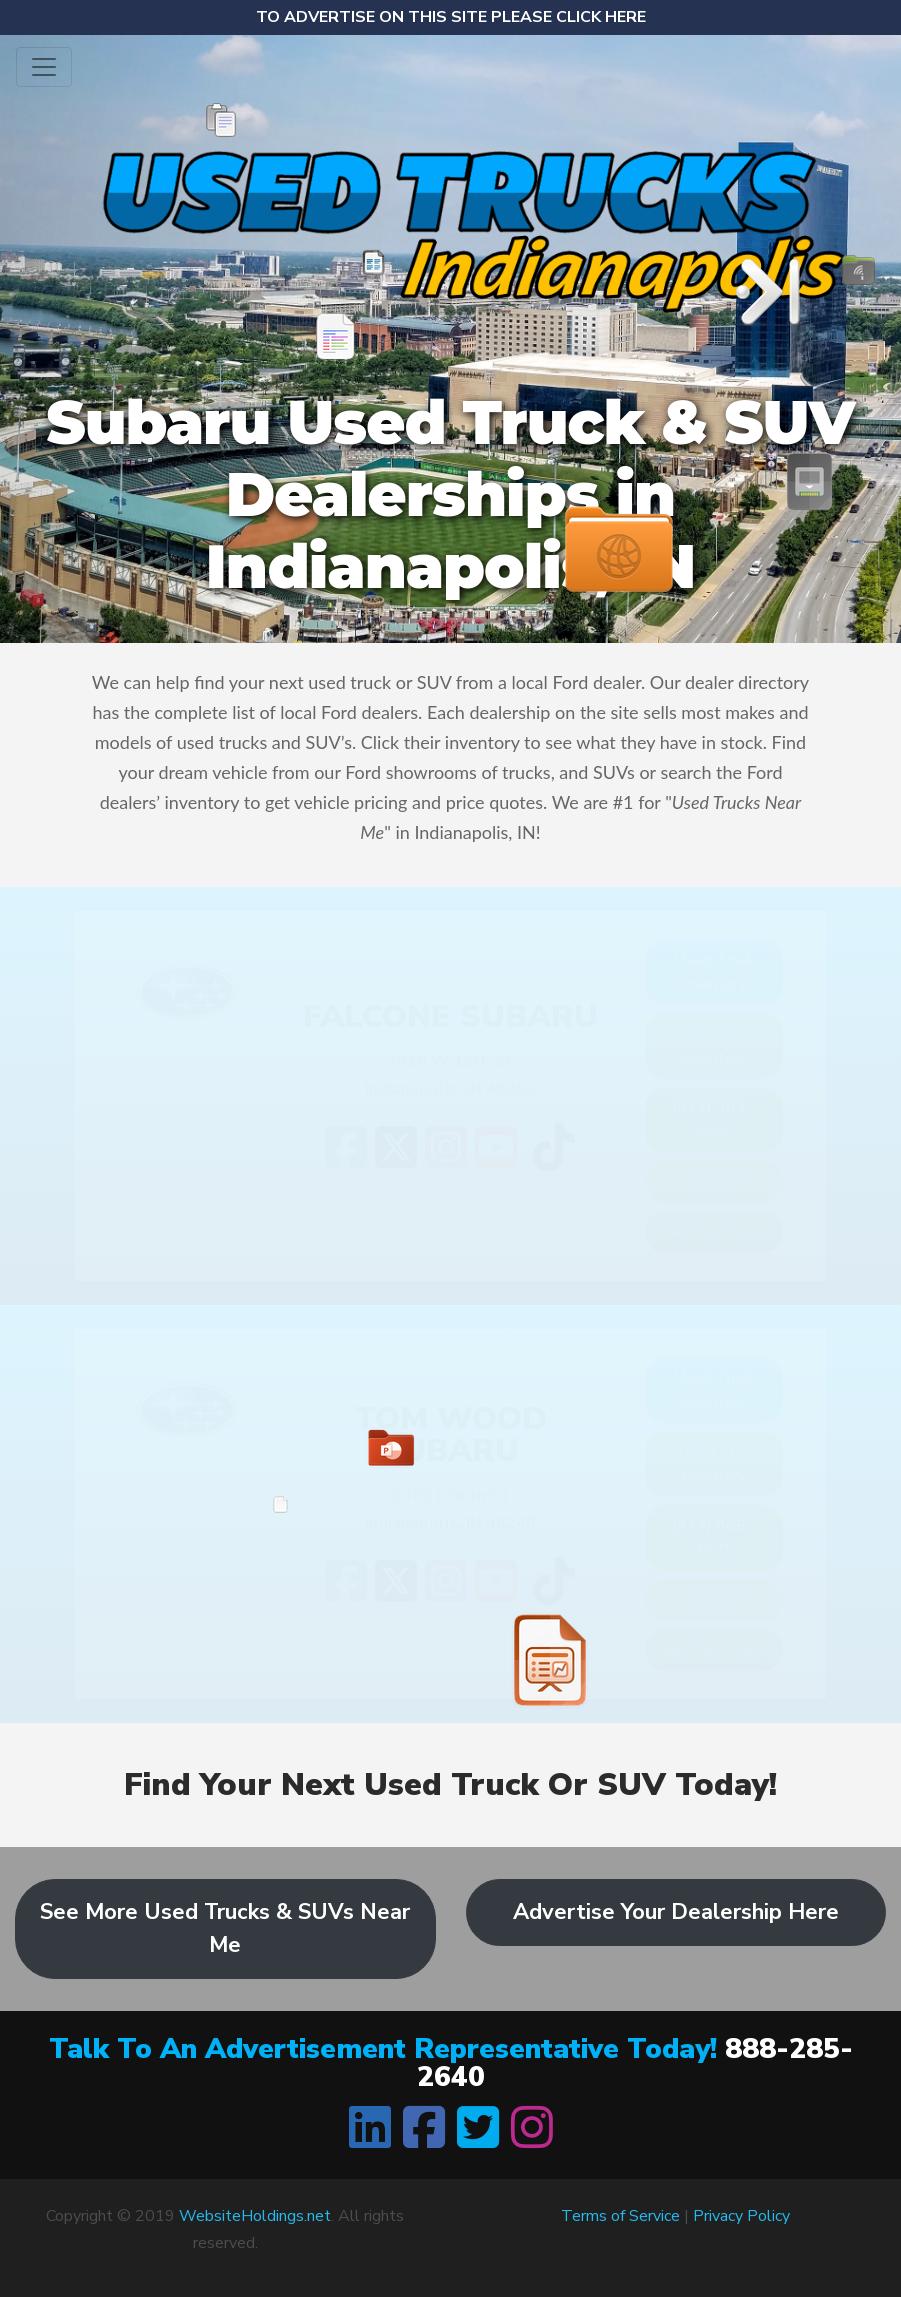 This screenshot has height=2297, width=901. What do you see at coordinates (769, 292) in the screenshot?
I see `skip to the last item in a list or sequence` at bounding box center [769, 292].